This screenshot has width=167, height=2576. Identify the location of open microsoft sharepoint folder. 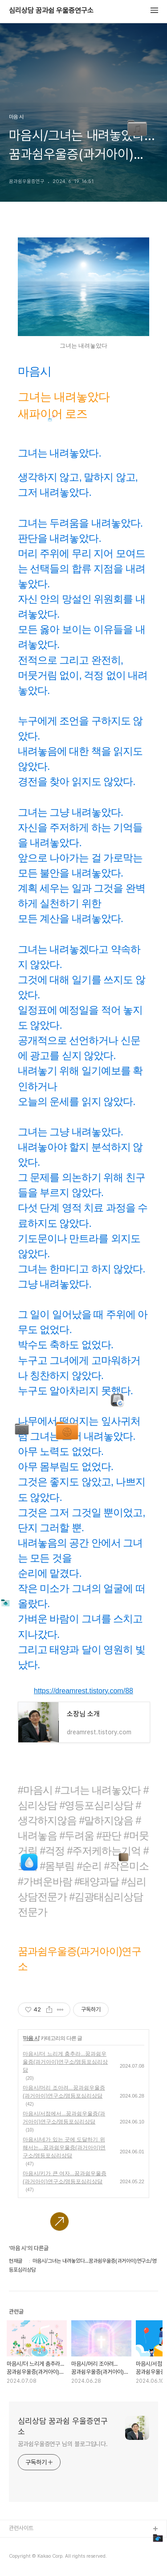
(5, 1603).